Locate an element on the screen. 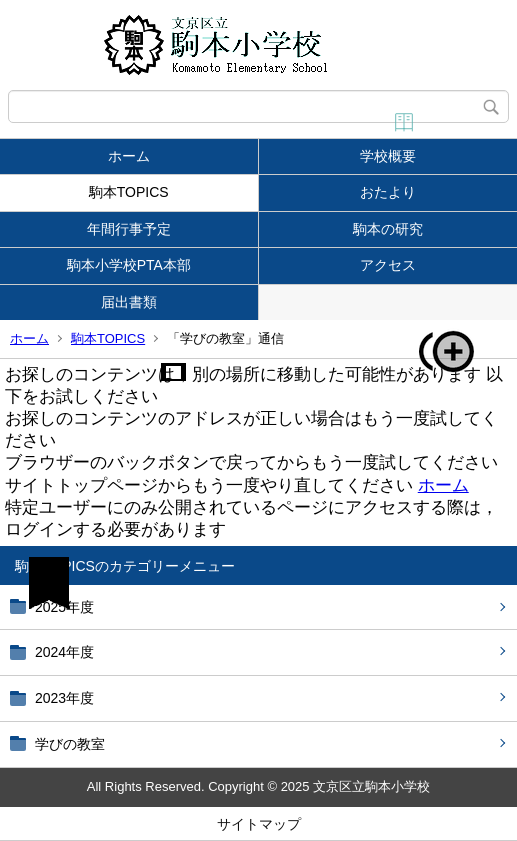 This screenshot has height=841, width=517. access storage lockers is located at coordinates (404, 122).